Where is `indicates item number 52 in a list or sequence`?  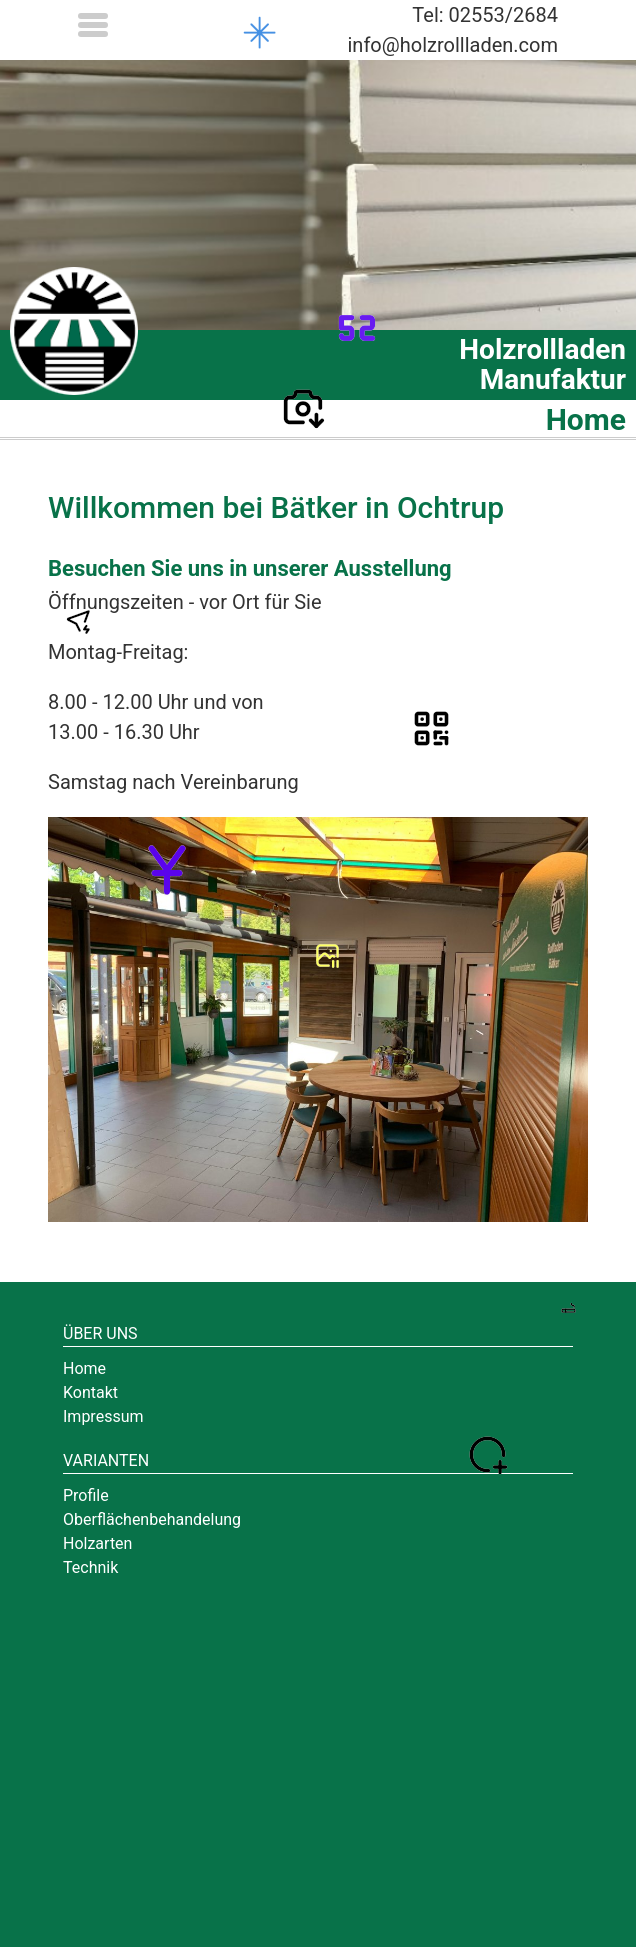
indicates item number 52 in a list or sequence is located at coordinates (357, 328).